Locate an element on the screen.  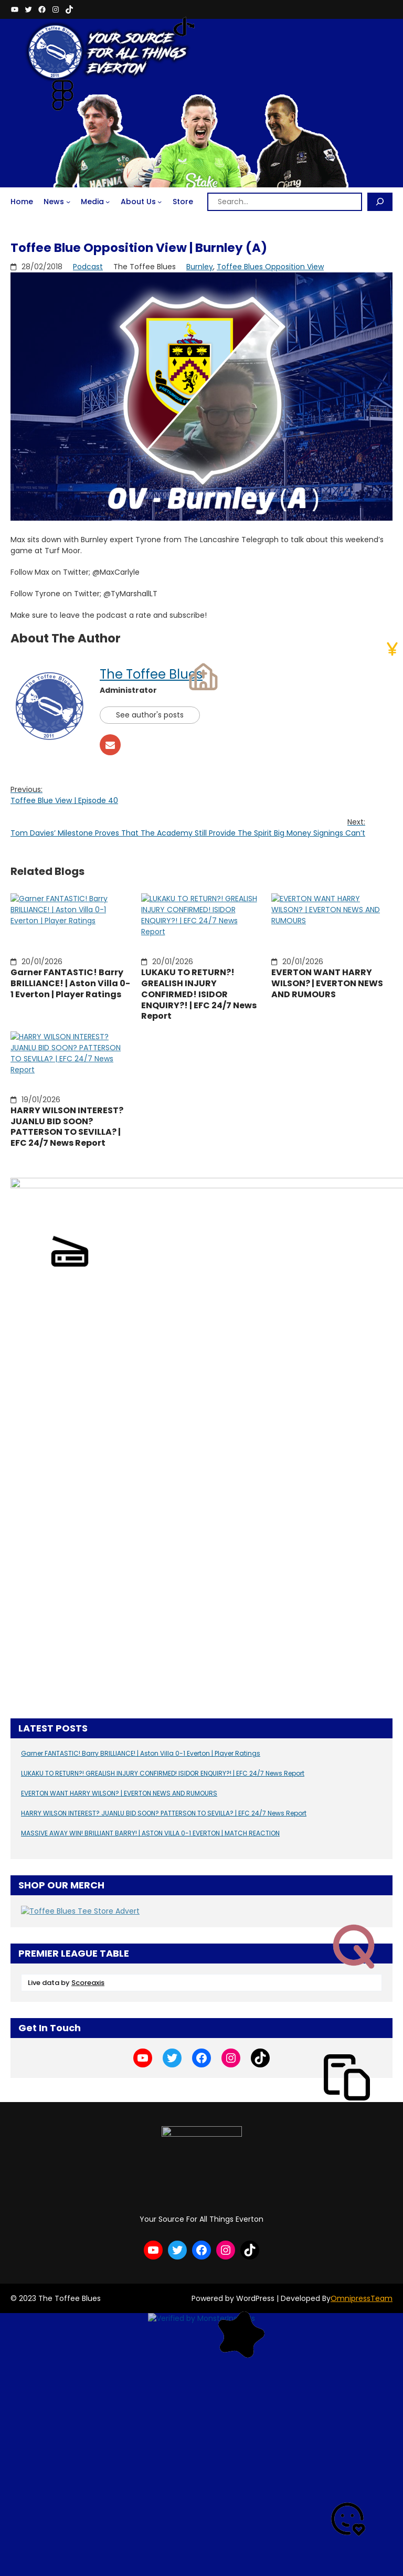
scan a document or image is located at coordinates (70, 1250).